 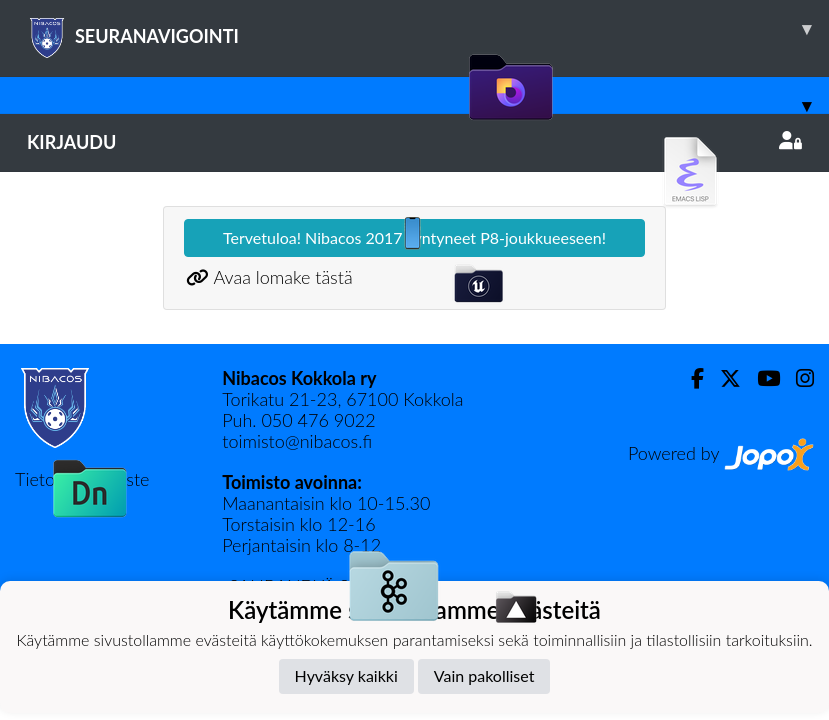 I want to click on folder containing Unreal Engine project files, so click(x=478, y=284).